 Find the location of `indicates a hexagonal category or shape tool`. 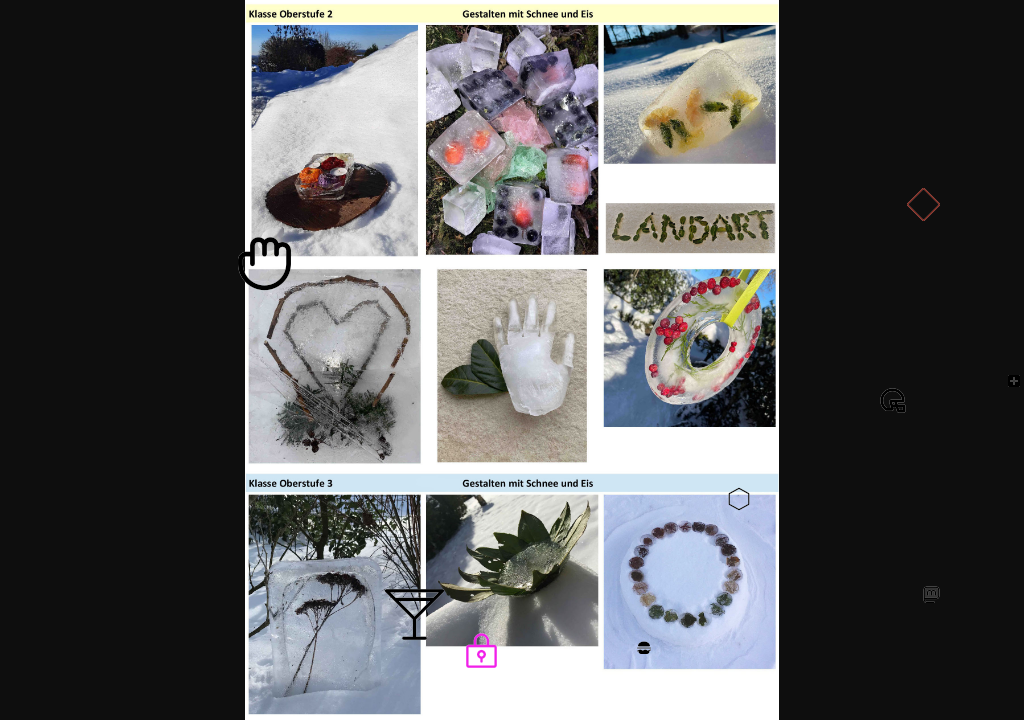

indicates a hexagonal category or shape tool is located at coordinates (739, 499).